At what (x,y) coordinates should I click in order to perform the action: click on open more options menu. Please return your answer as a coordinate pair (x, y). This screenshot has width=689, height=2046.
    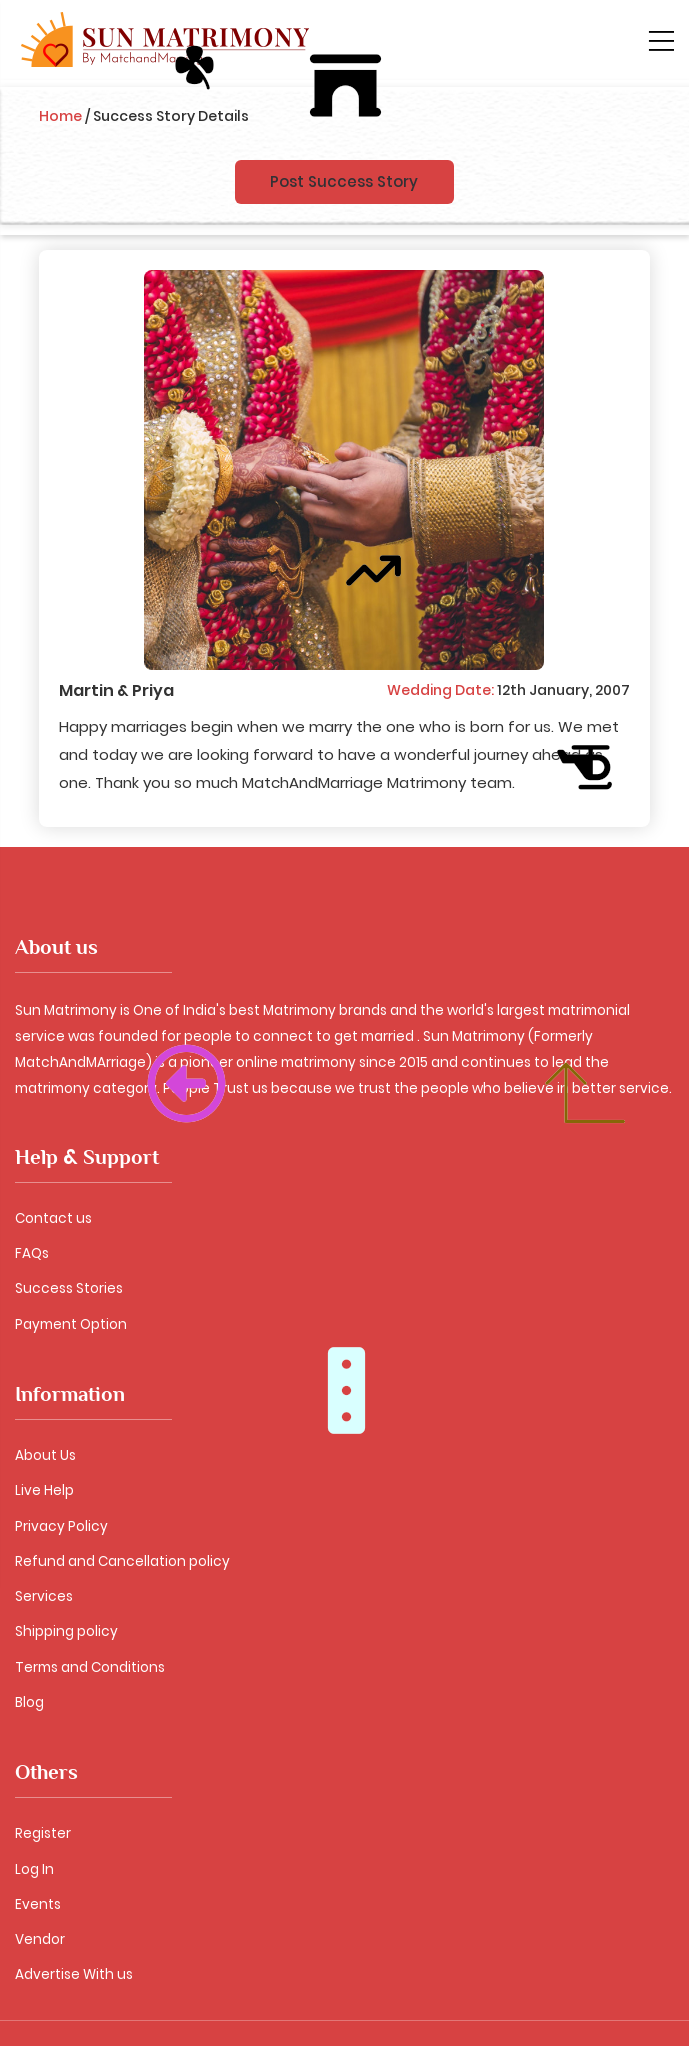
    Looking at the image, I should click on (346, 1390).